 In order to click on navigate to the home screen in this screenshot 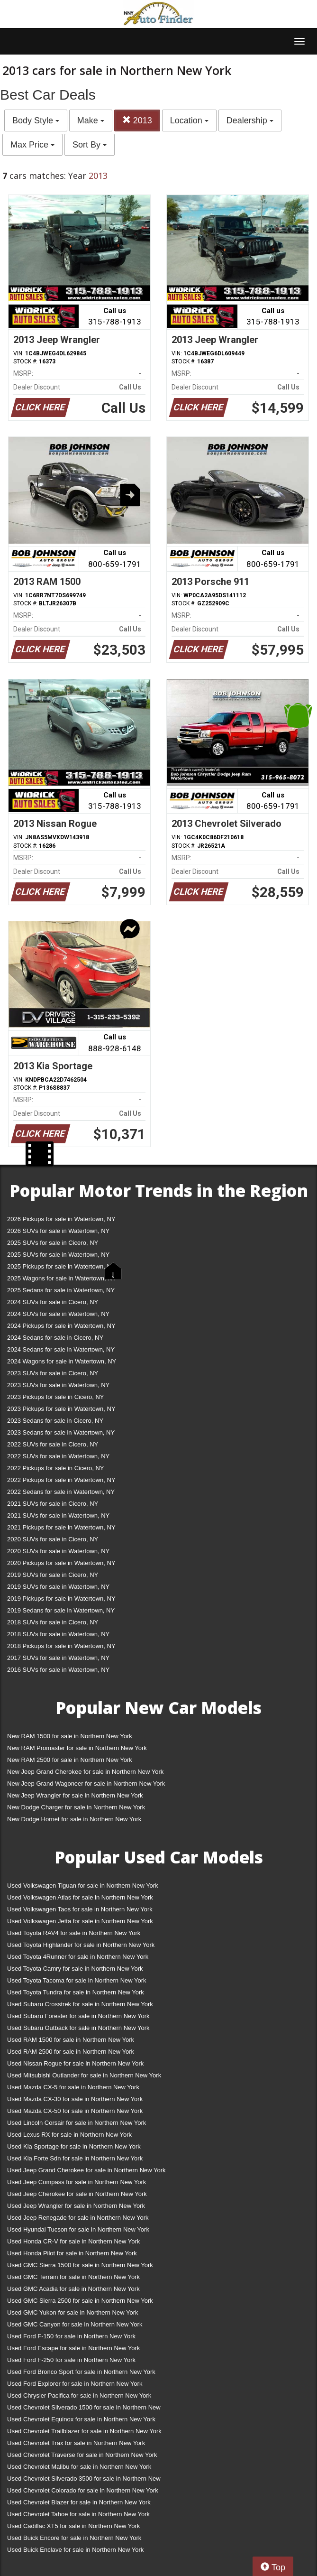, I will do `click(113, 1271)`.